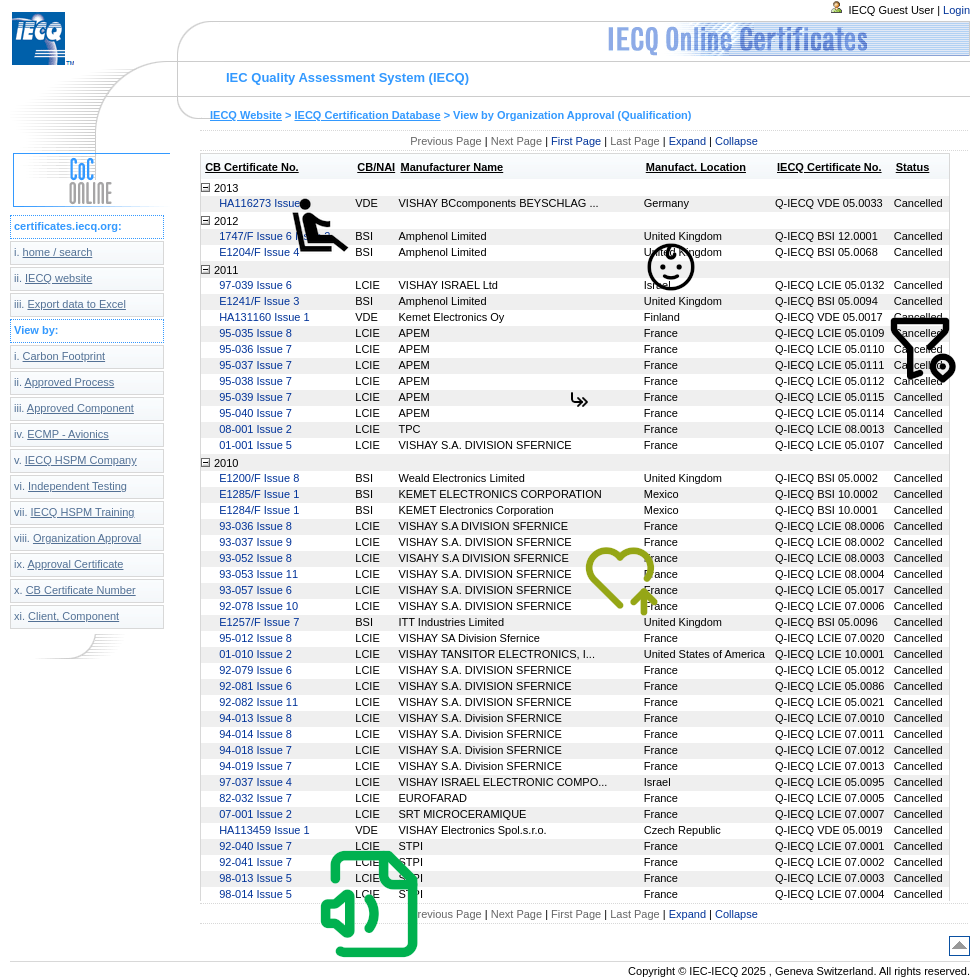 The width and height of the screenshot is (970, 977). I want to click on select extra legroom or recline seating, so click(320, 226).